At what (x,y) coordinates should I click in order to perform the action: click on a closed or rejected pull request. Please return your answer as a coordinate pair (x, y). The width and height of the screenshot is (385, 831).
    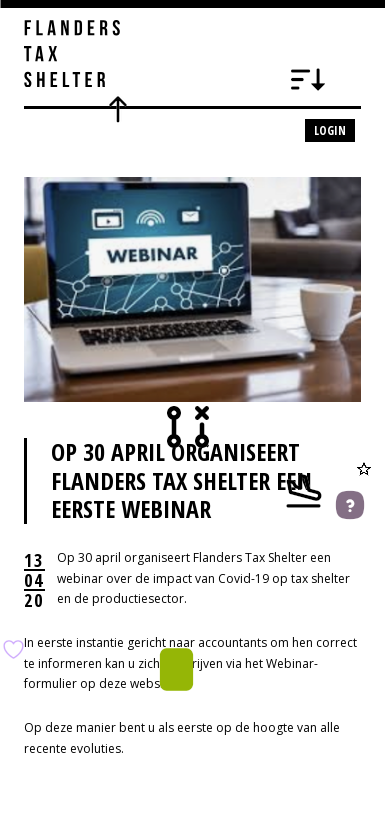
    Looking at the image, I should click on (188, 427).